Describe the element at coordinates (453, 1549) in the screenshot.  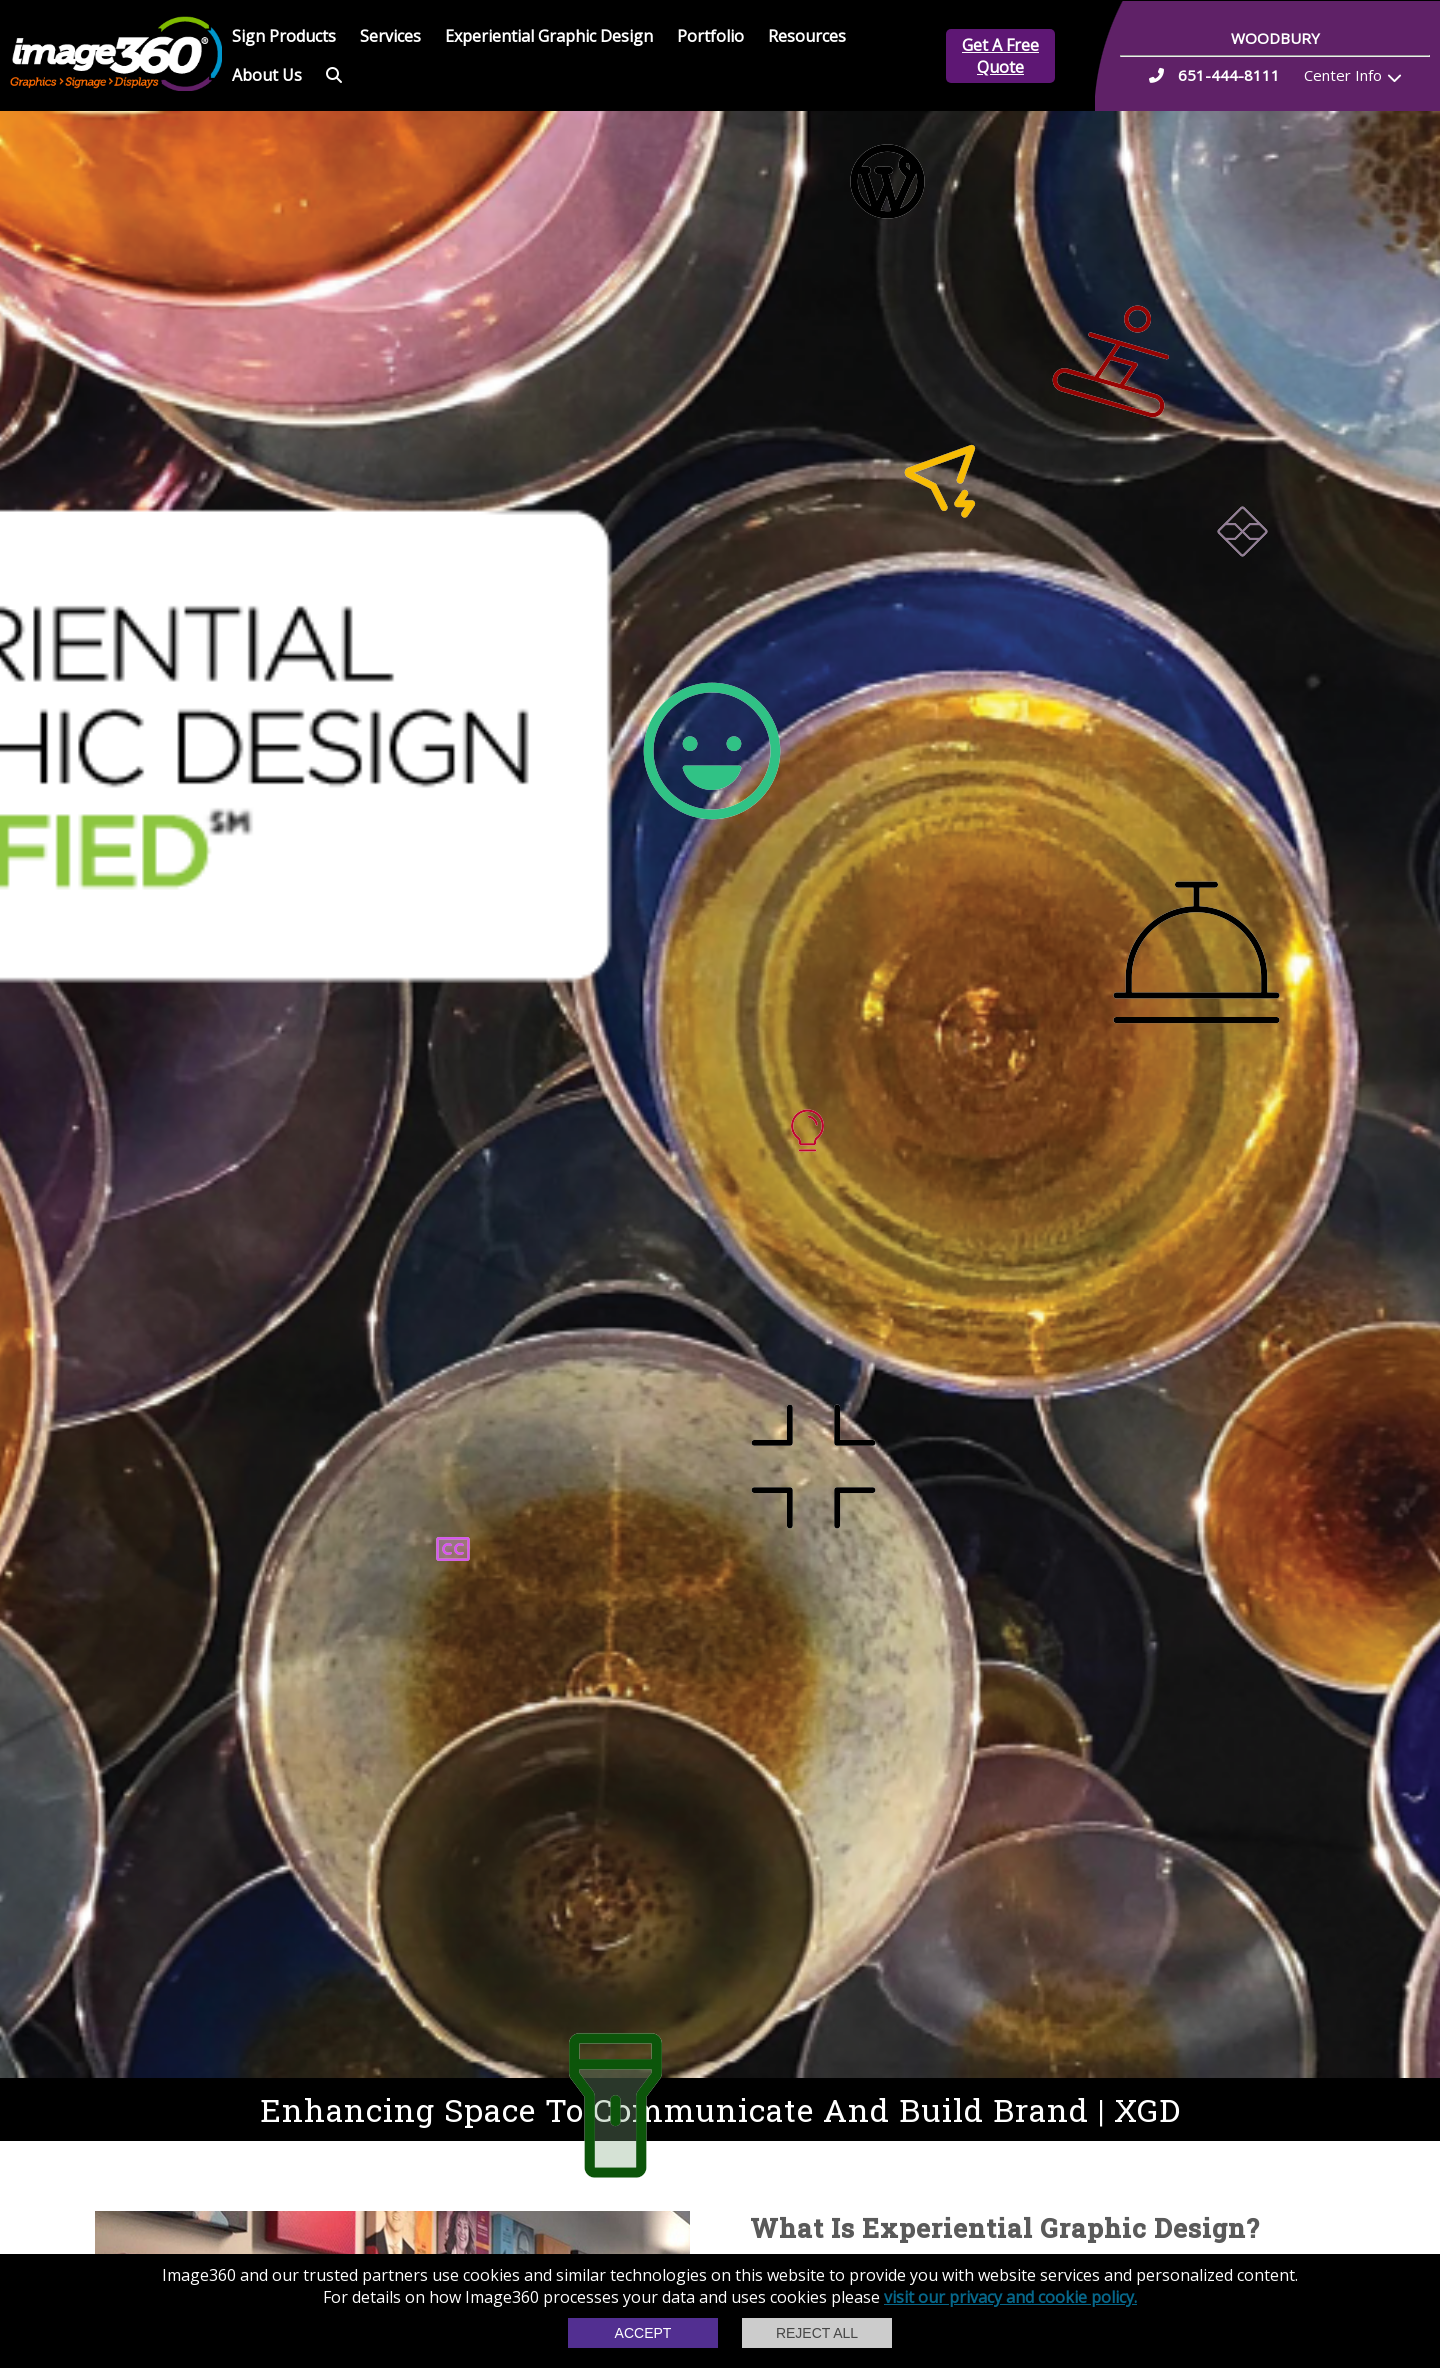
I see `enable closed captions for video content` at that location.